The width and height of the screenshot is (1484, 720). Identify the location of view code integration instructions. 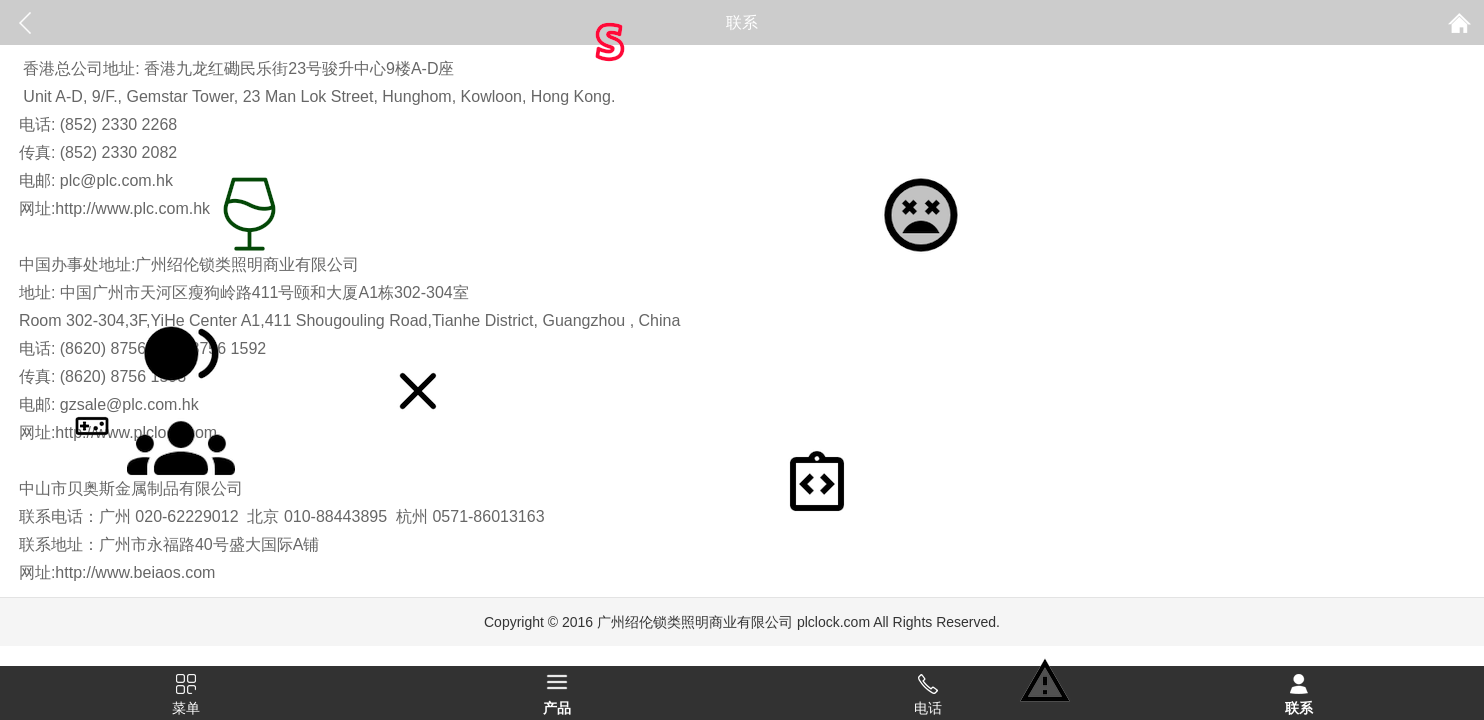
(817, 484).